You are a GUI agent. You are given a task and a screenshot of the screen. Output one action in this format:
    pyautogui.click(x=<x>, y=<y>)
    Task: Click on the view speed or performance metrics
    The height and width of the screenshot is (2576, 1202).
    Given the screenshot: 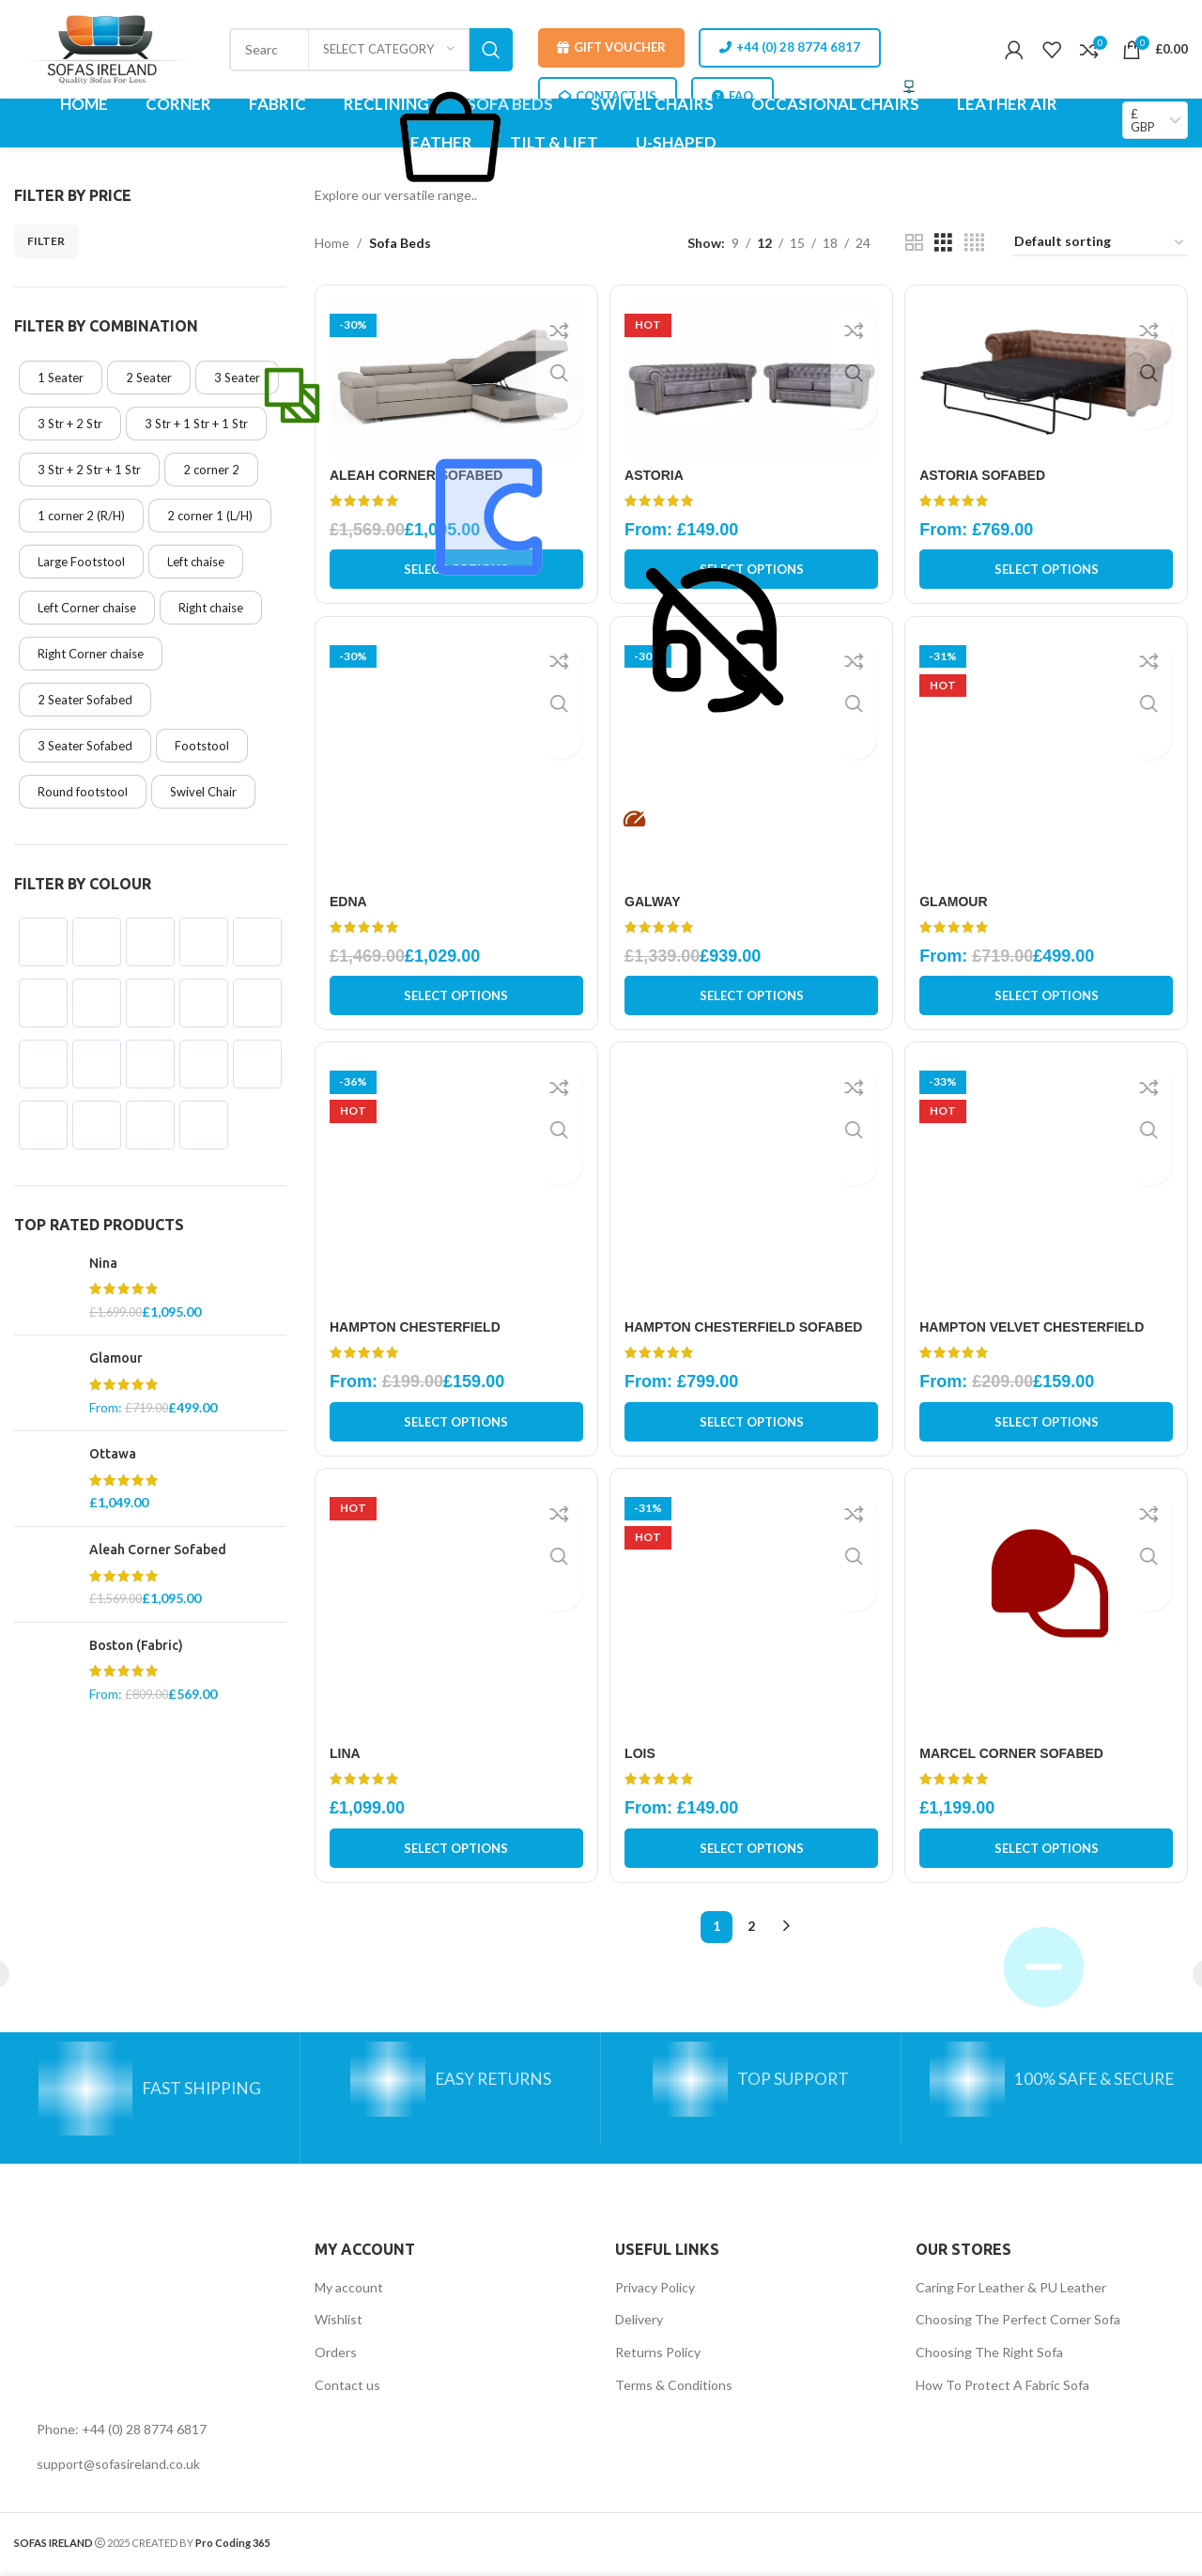 What is the action you would take?
    pyautogui.click(x=634, y=819)
    